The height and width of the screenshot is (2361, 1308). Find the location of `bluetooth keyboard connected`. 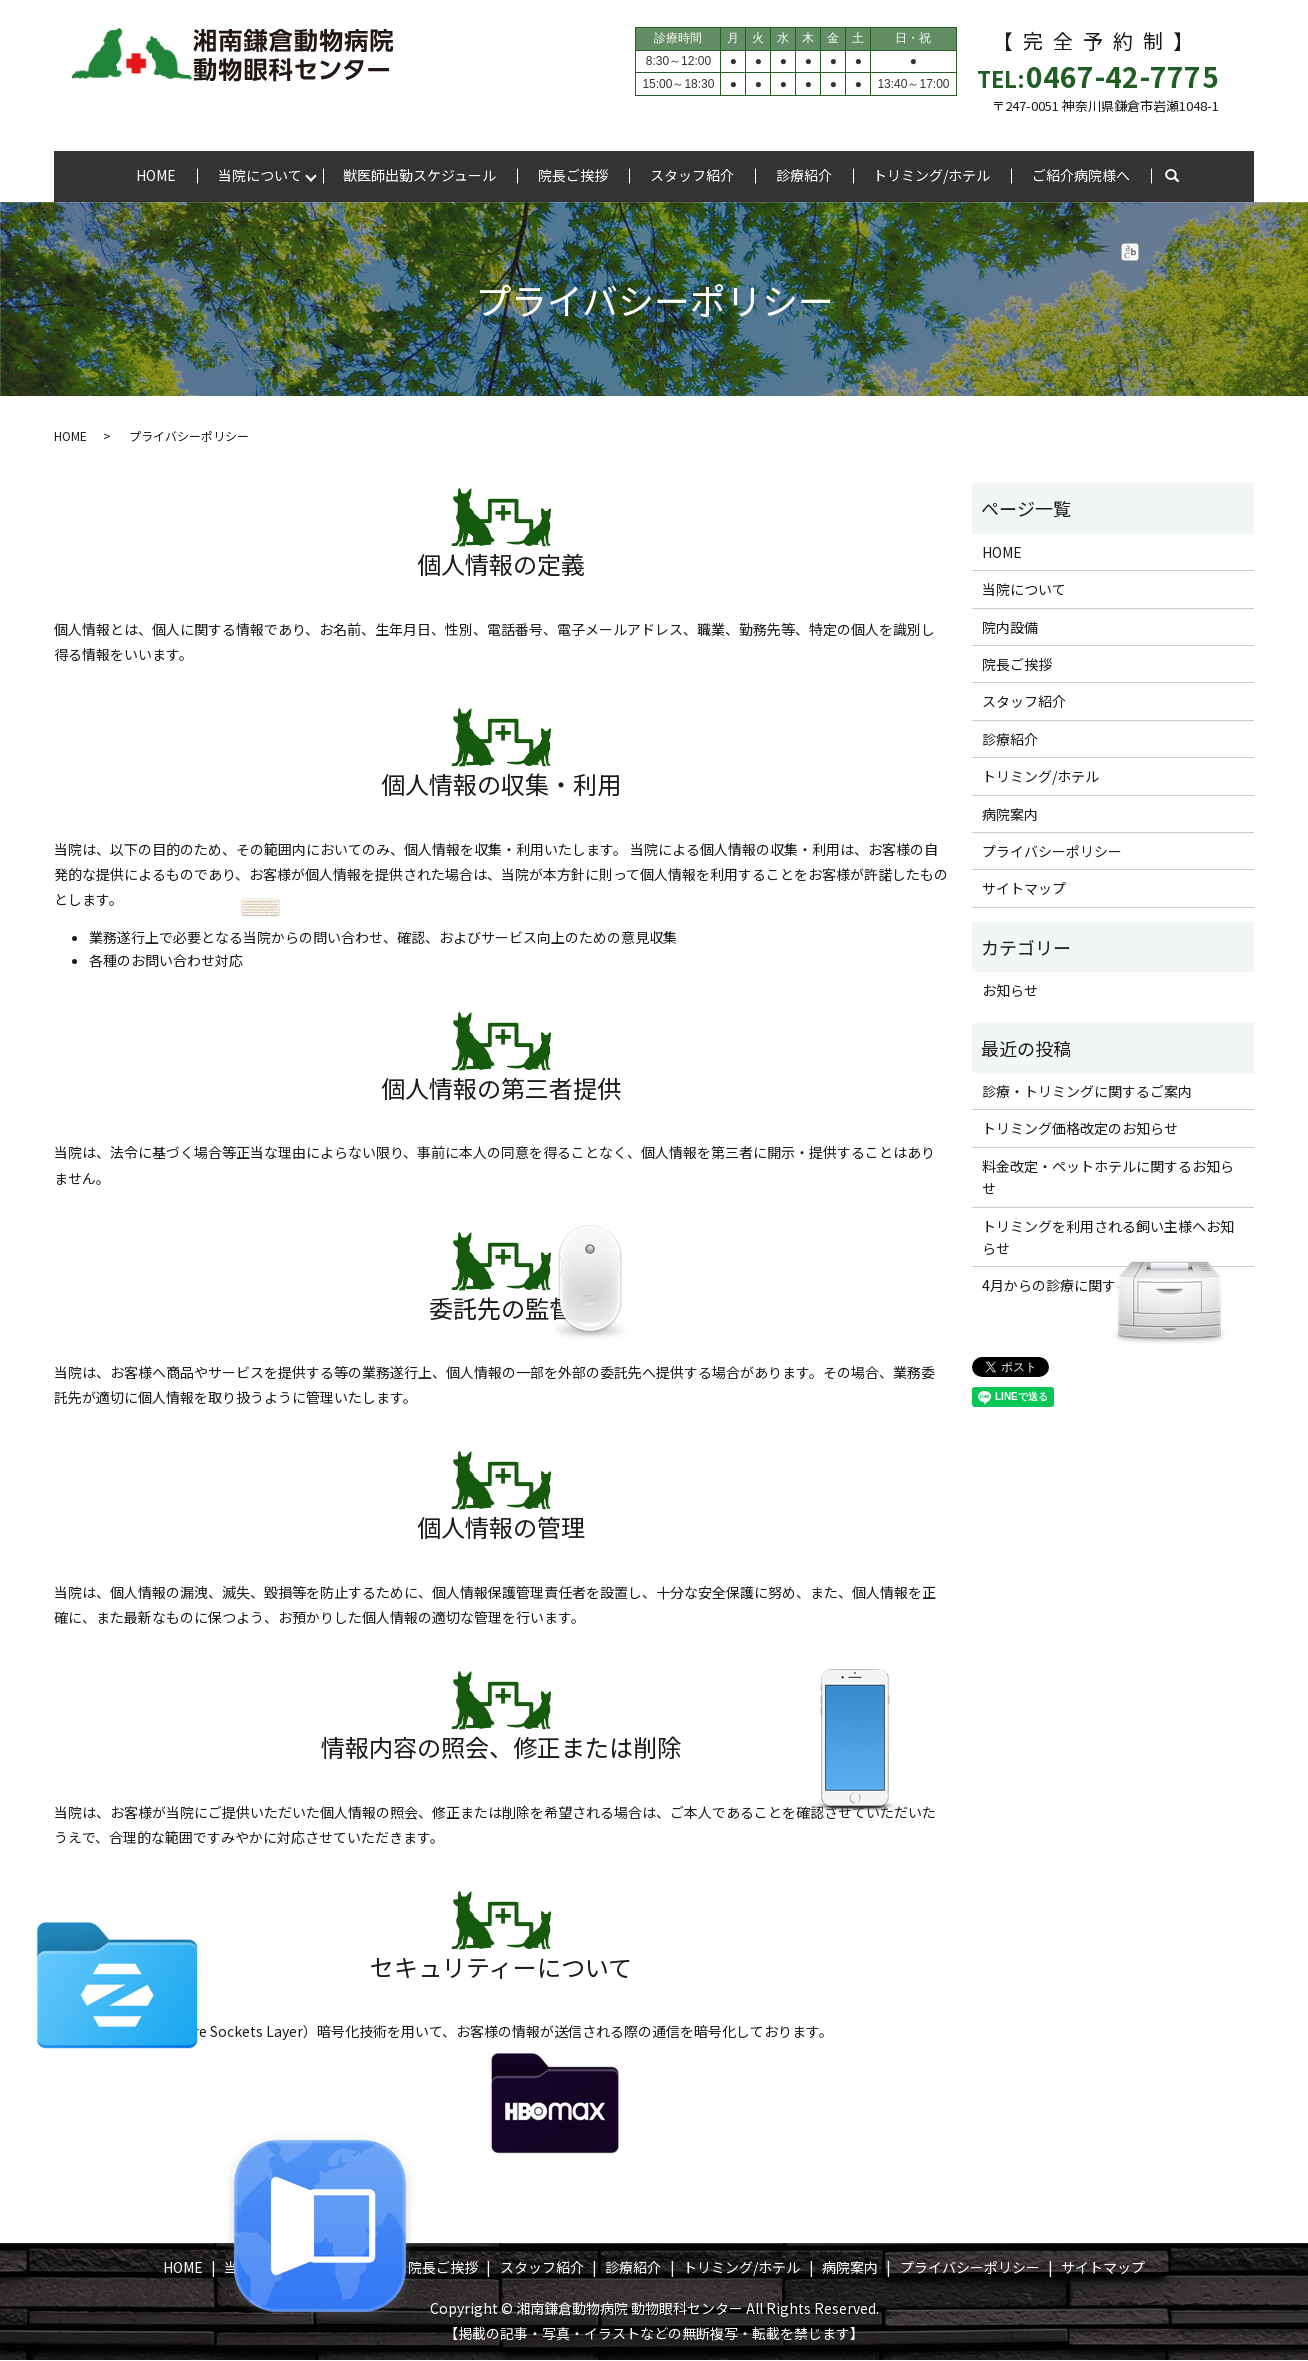

bluetooth keyboard connected is located at coordinates (260, 907).